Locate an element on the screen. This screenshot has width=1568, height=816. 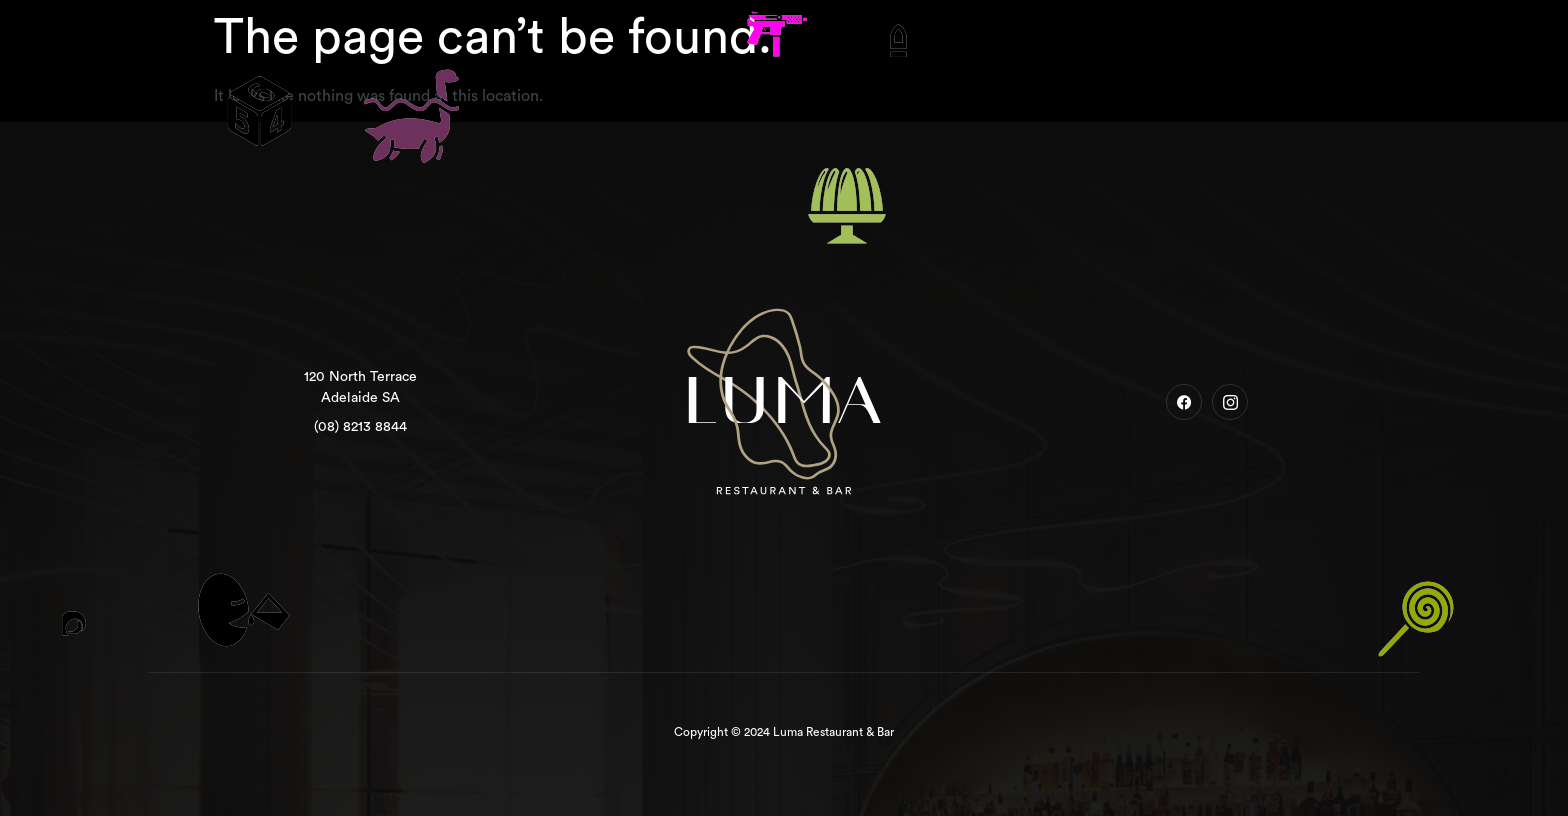
select tec-9 weapon in game inventory is located at coordinates (777, 34).